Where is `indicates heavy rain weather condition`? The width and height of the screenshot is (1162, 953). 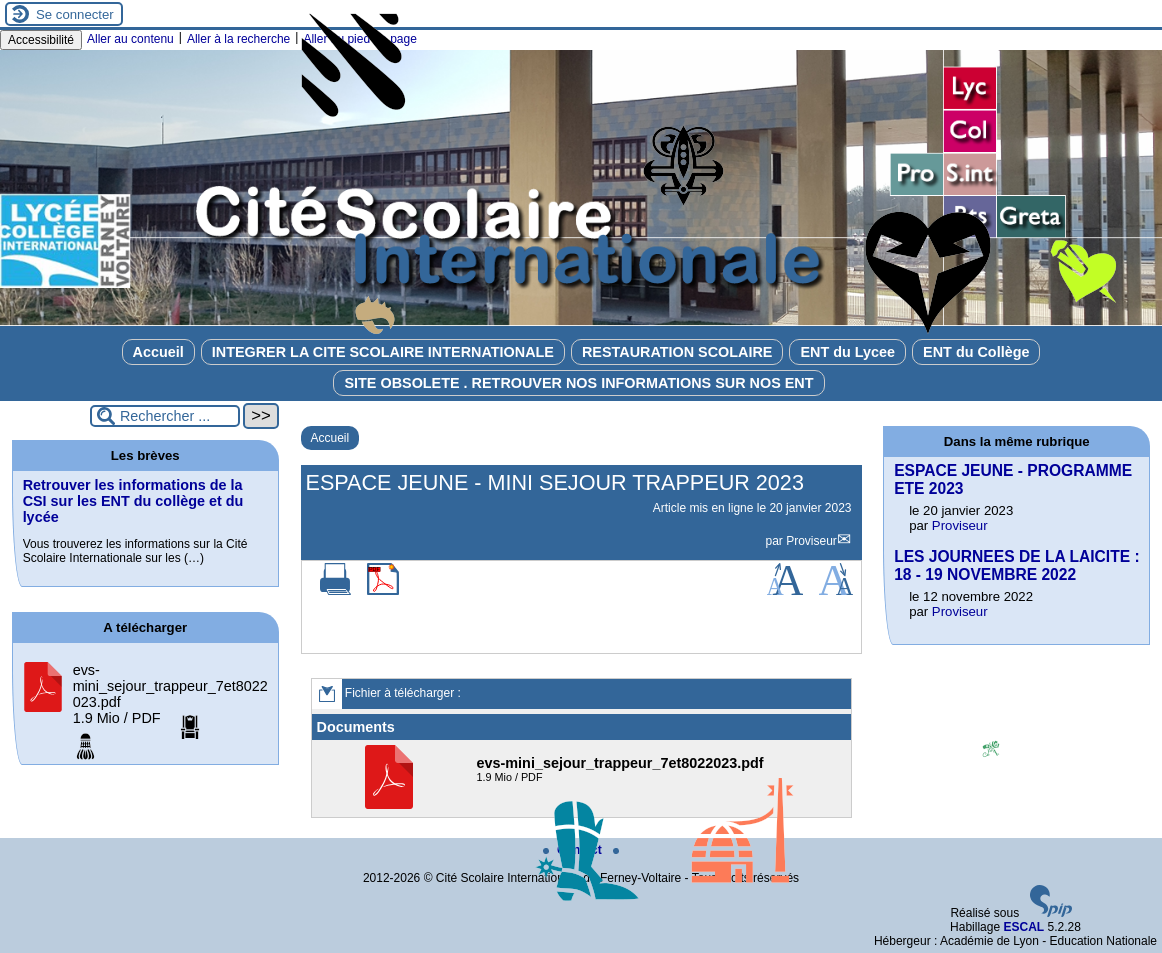
indicates heavy rain weather condition is located at coordinates (354, 65).